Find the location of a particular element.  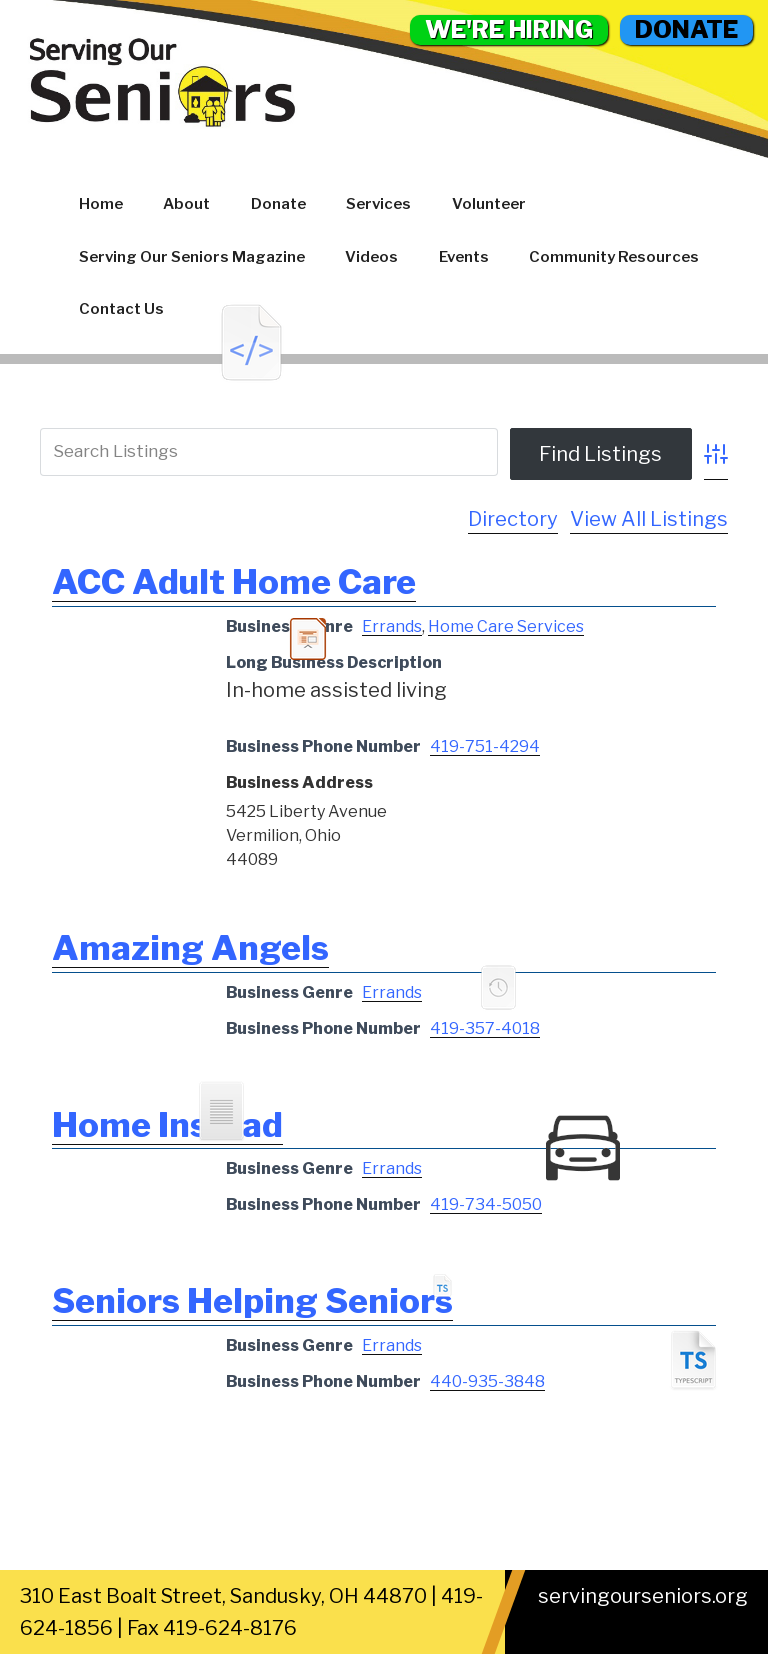

a typescript source code file is located at coordinates (693, 1360).